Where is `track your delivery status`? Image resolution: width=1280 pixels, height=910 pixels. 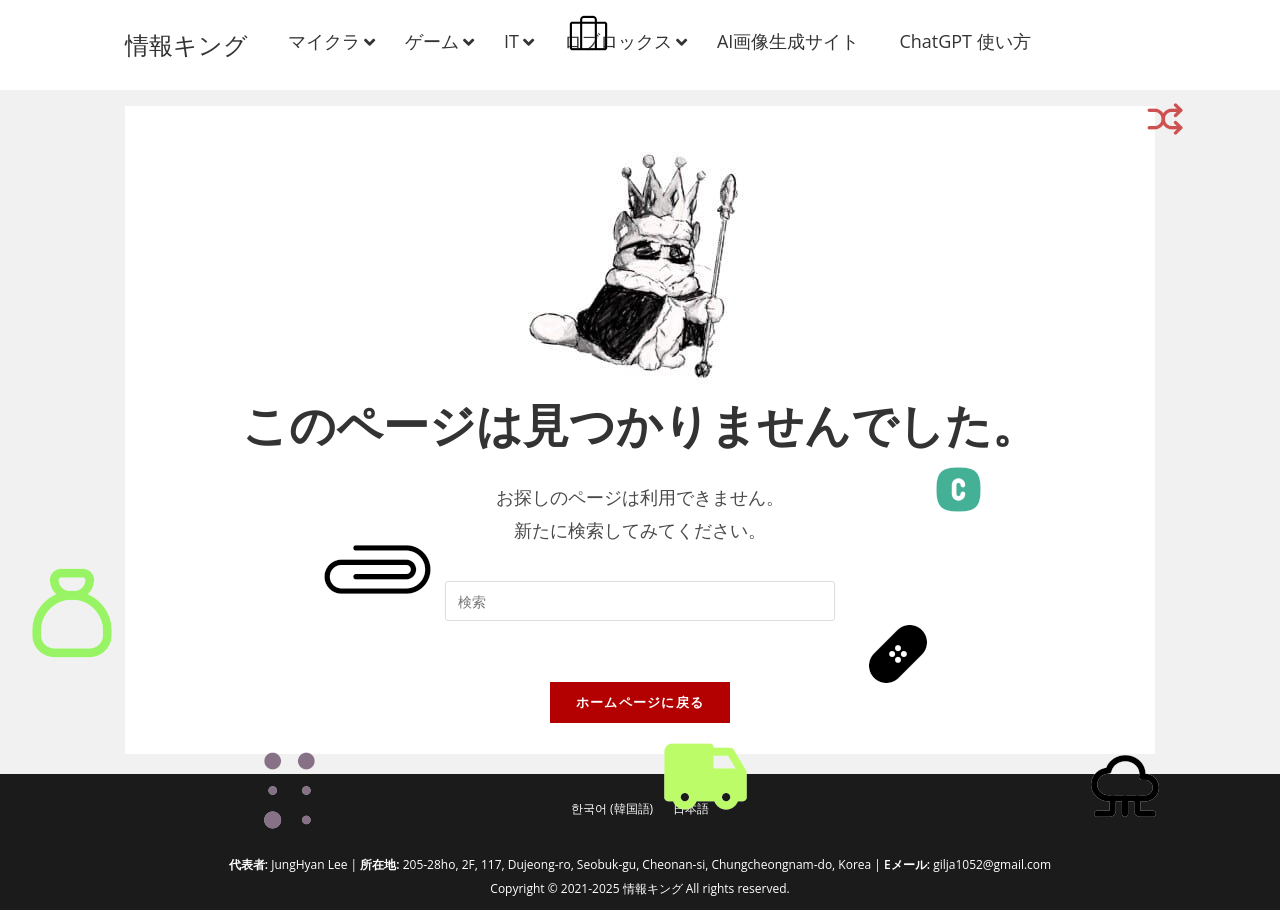
track your delivery status is located at coordinates (705, 776).